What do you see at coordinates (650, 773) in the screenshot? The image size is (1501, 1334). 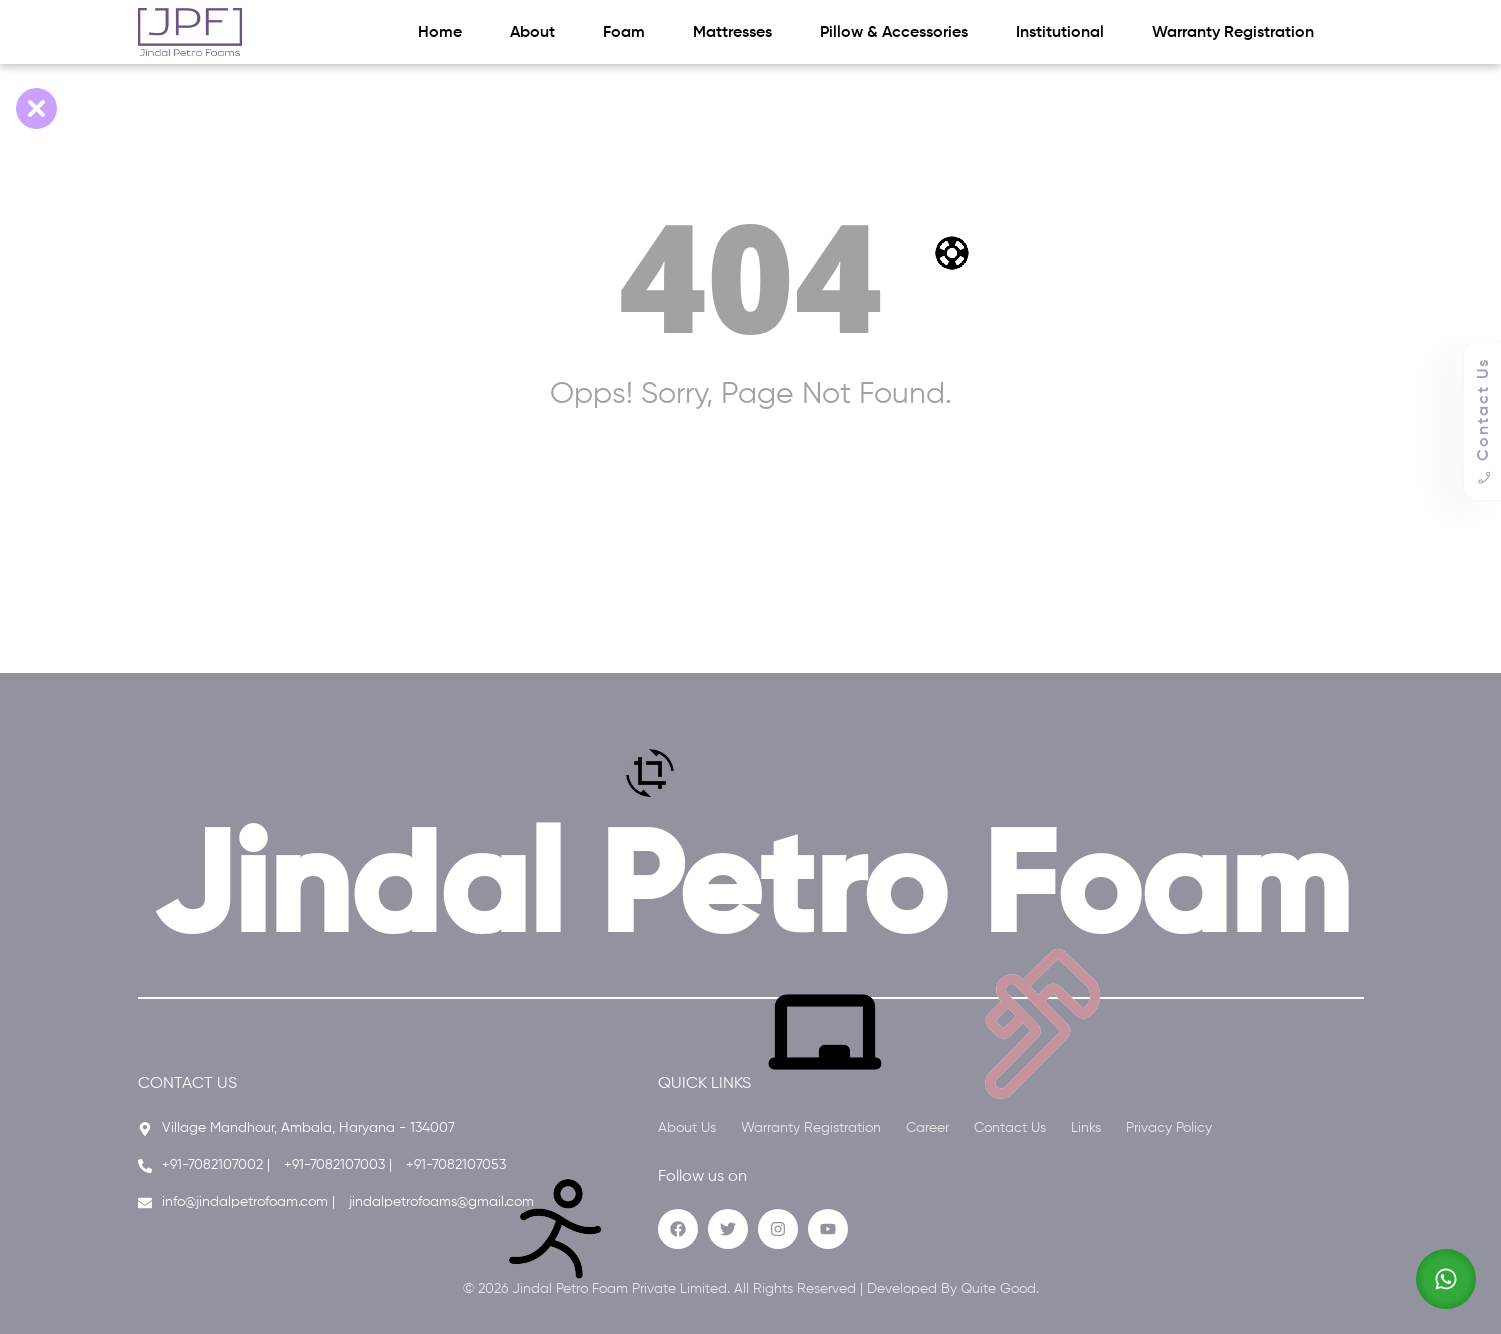 I see `rotate and crop an image` at bounding box center [650, 773].